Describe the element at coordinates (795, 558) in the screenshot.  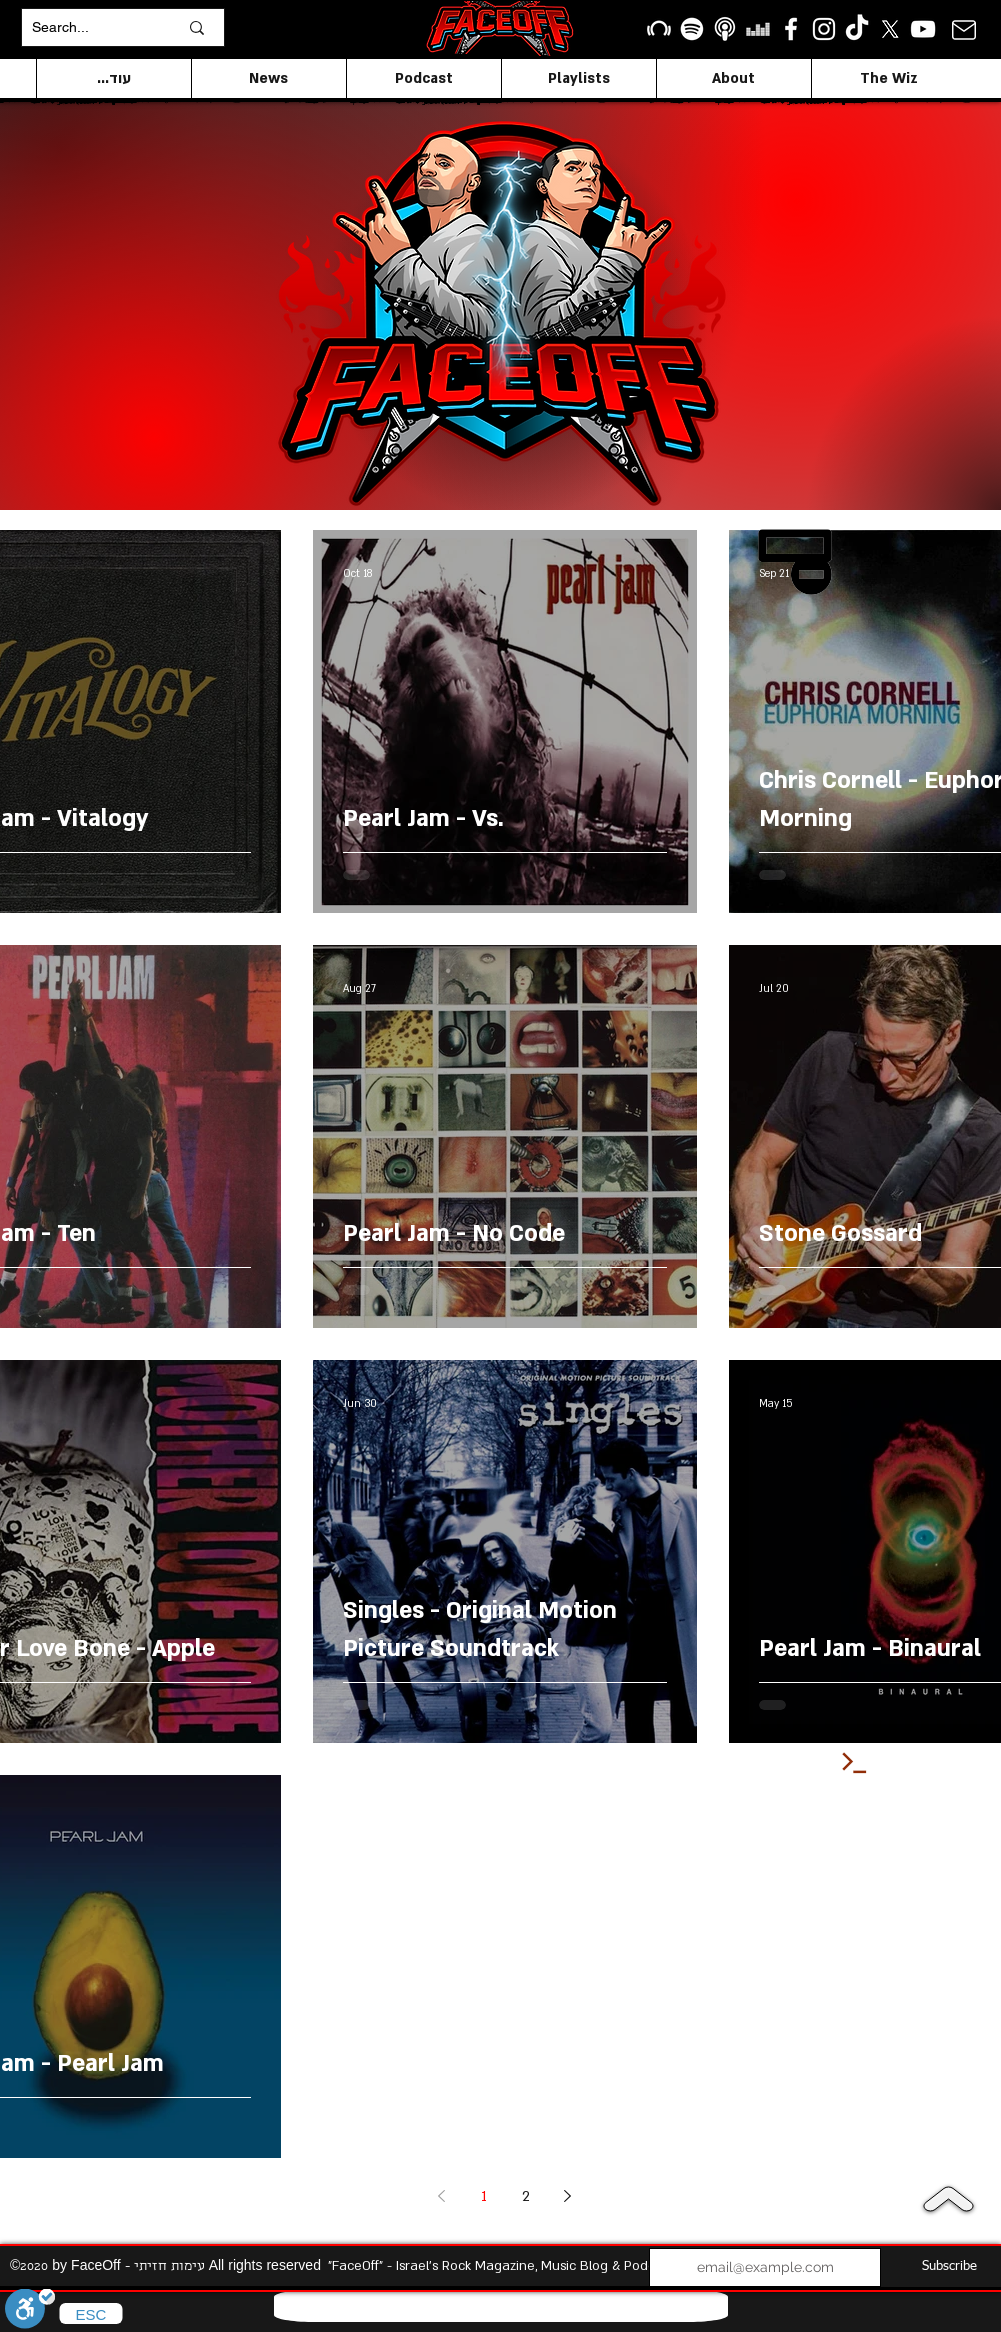
I see `delete a row from a table or spreadsheet` at that location.